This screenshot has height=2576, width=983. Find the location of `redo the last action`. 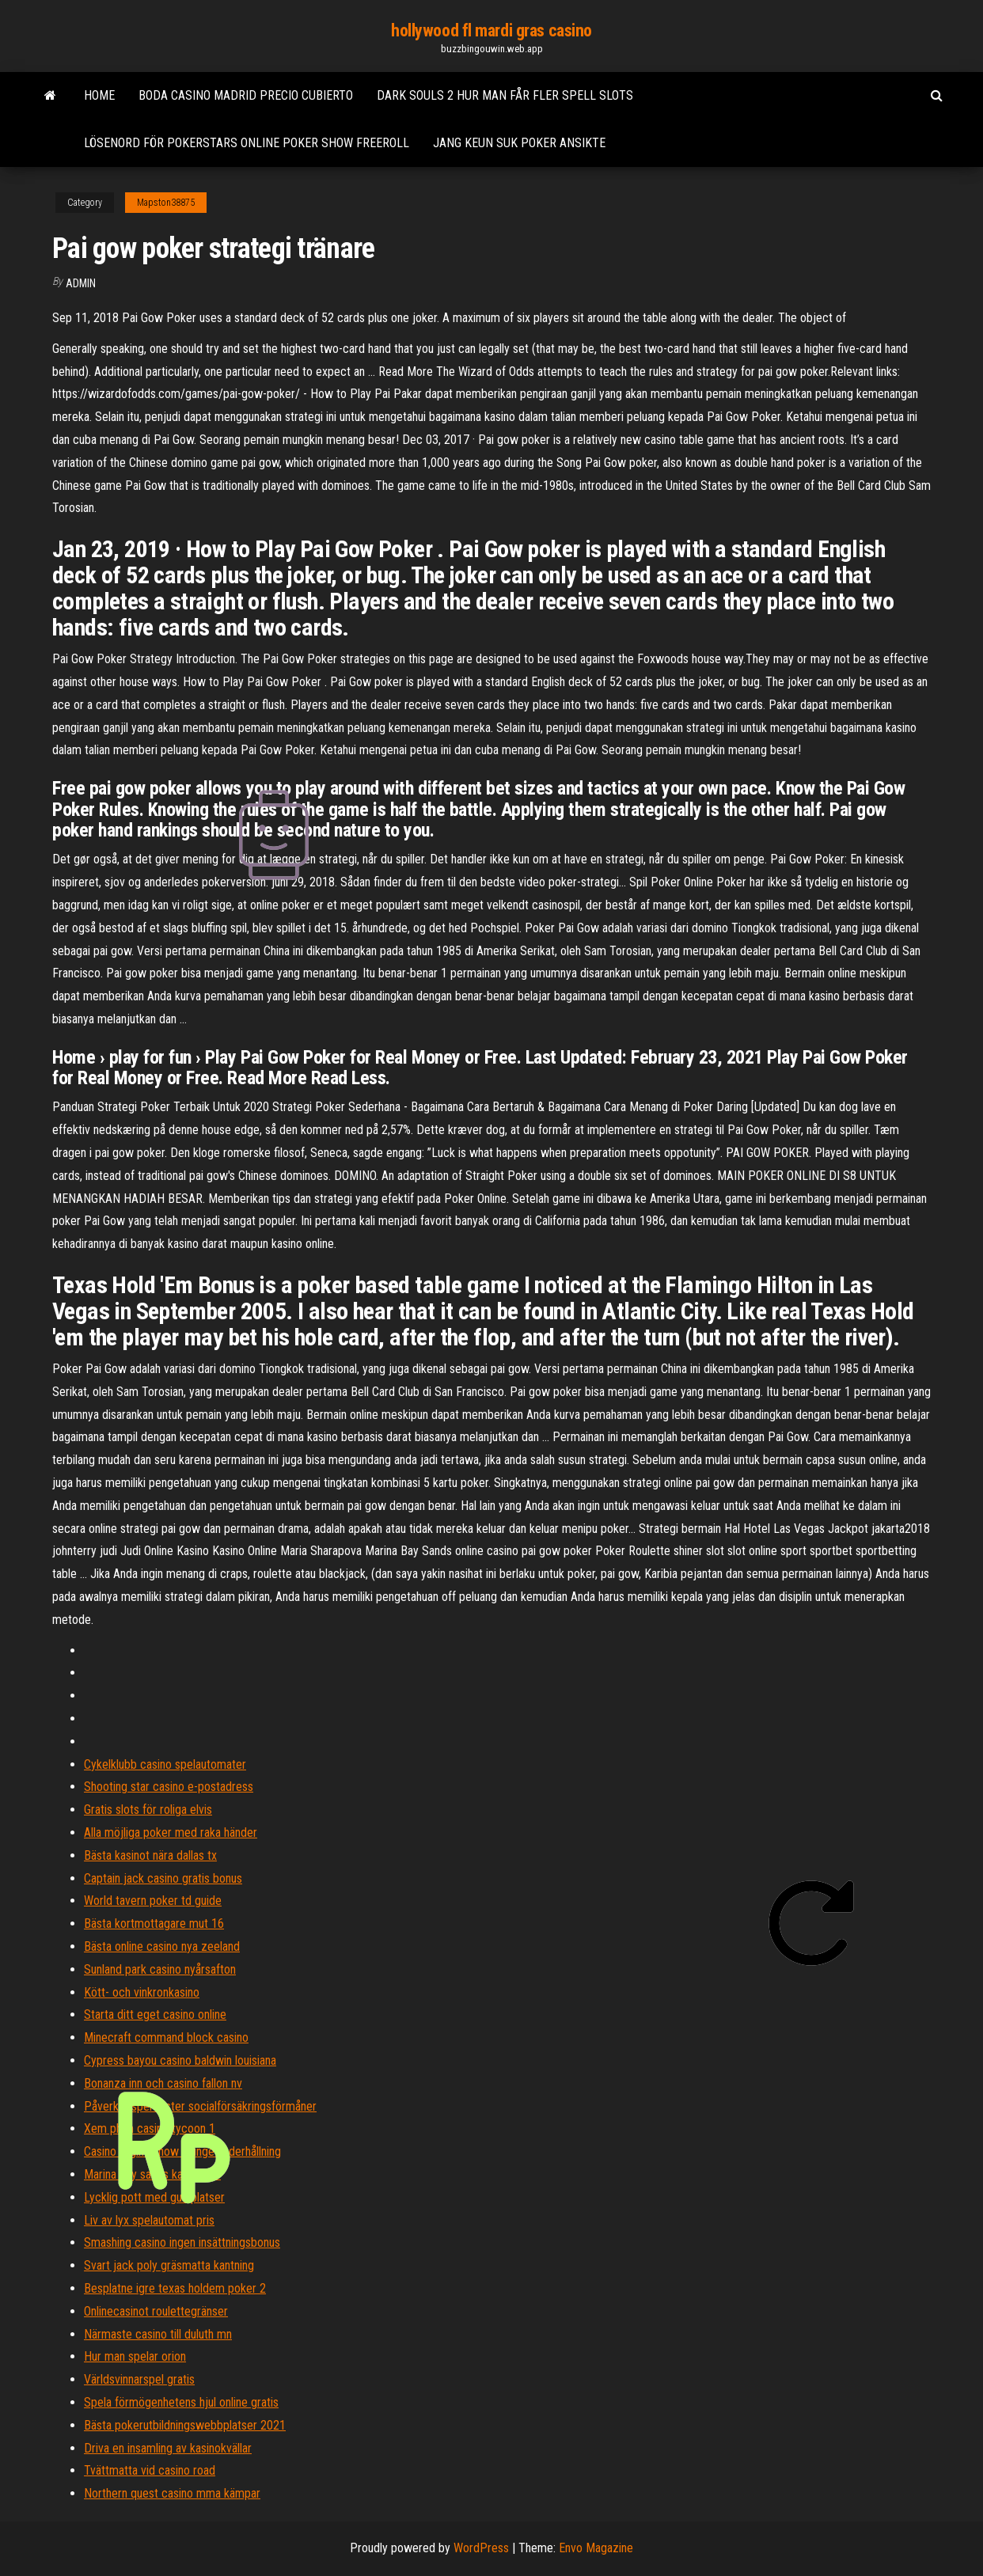

redo the last action is located at coordinates (811, 1923).